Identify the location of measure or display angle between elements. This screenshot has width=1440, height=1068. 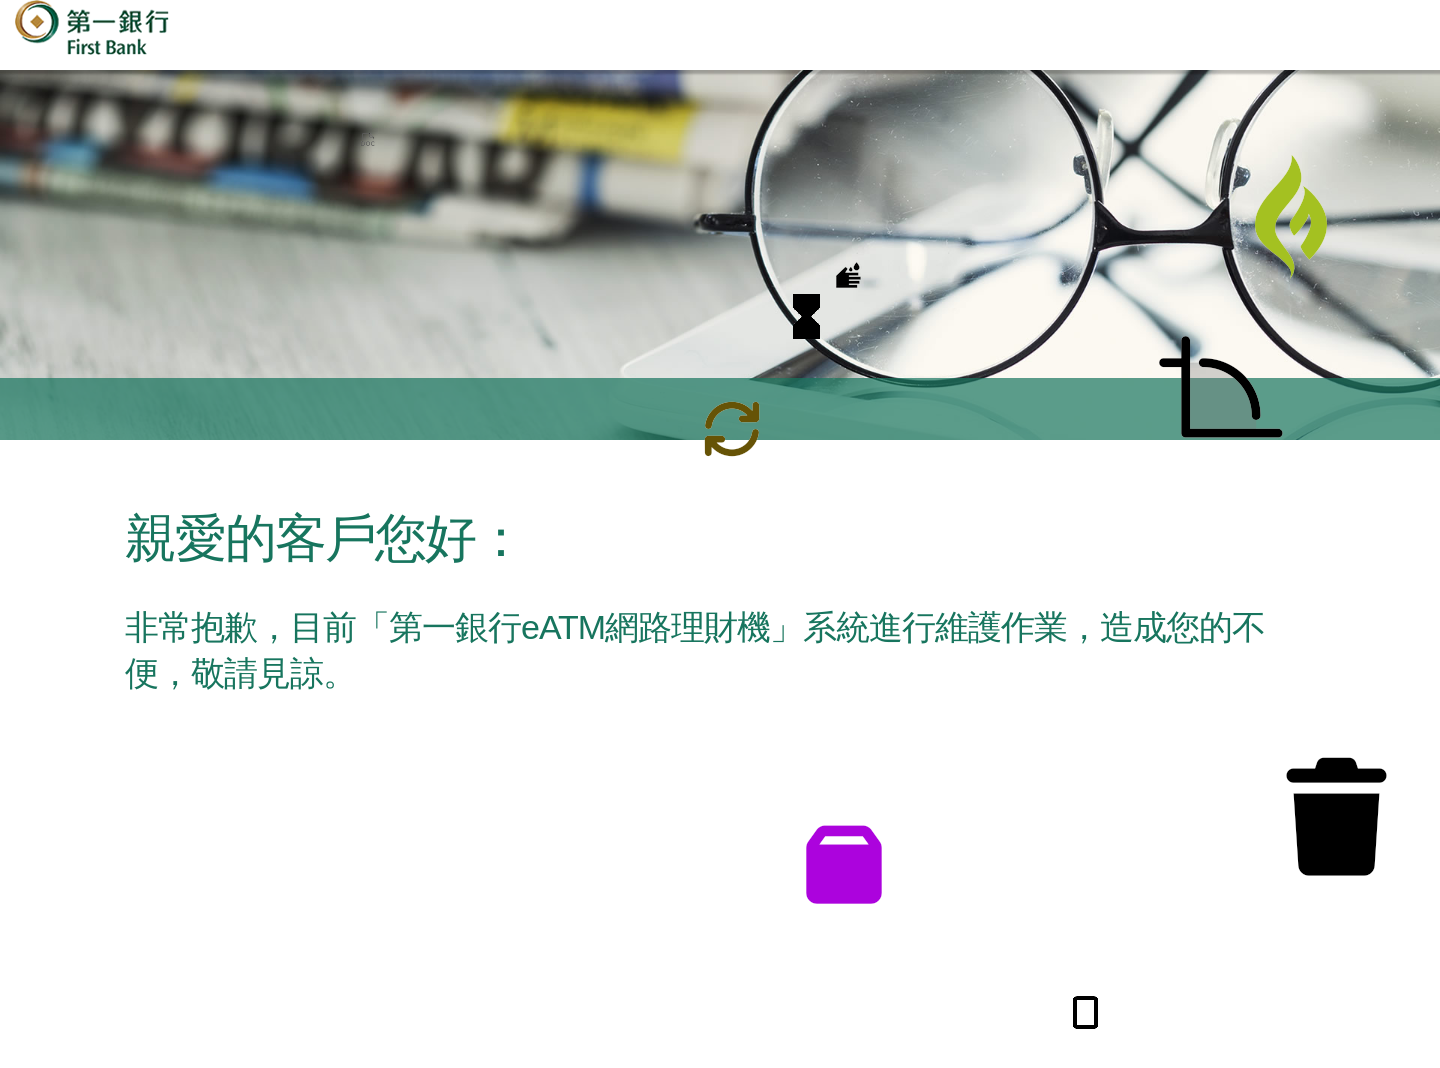
(1216, 393).